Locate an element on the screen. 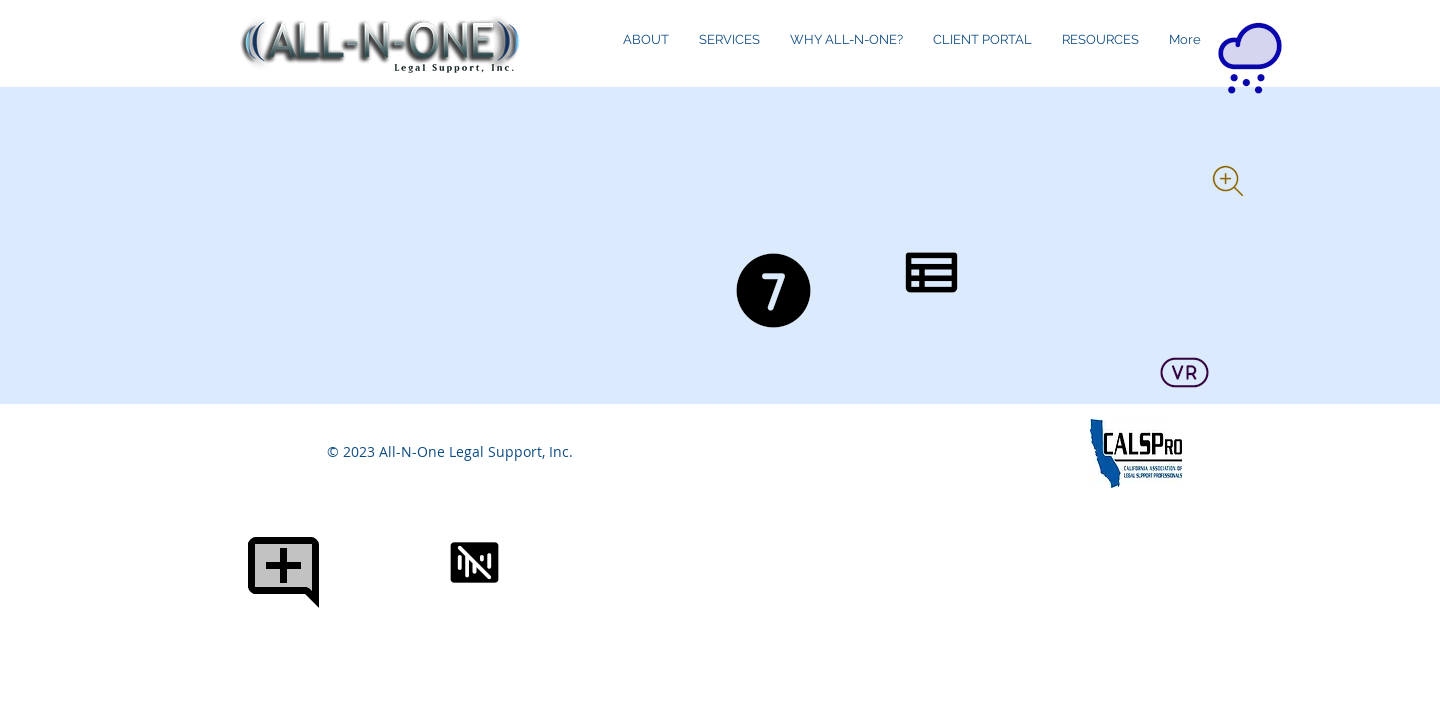 The width and height of the screenshot is (1440, 720). zoom in on content is located at coordinates (1228, 181).